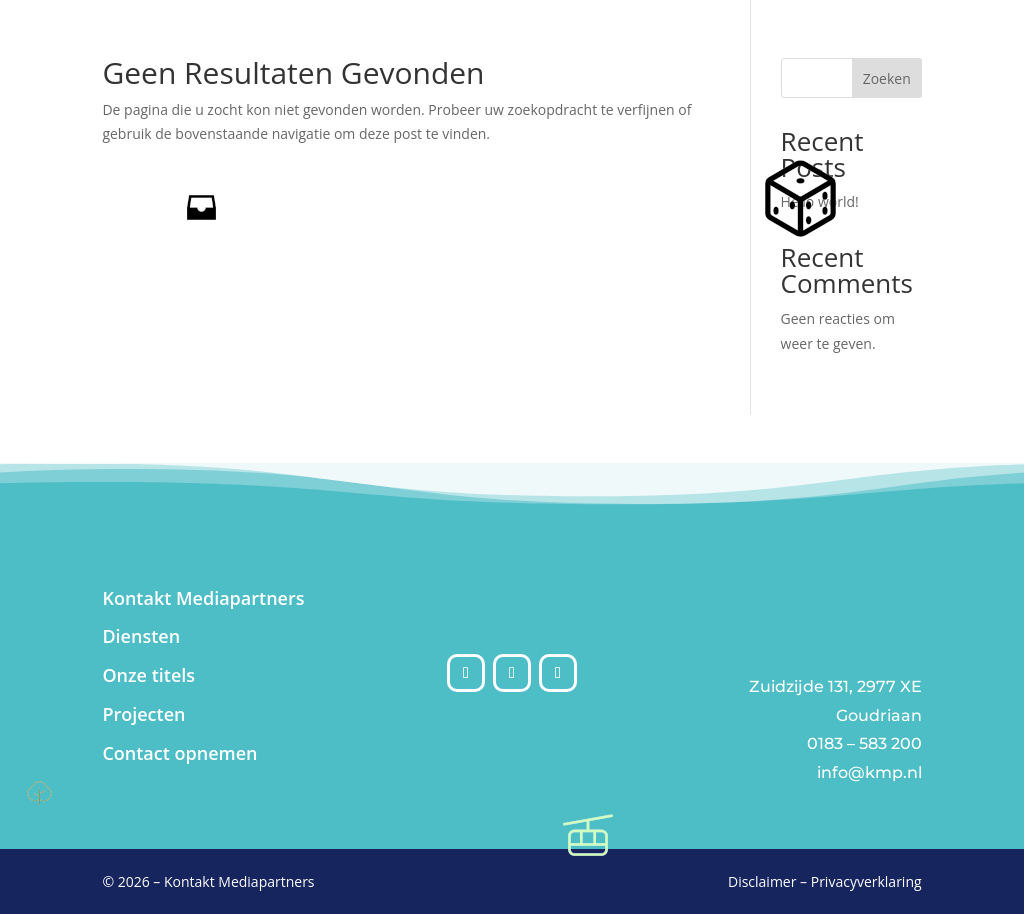 The height and width of the screenshot is (914, 1024). Describe the element at coordinates (39, 793) in the screenshot. I see `access nature or parks category` at that location.